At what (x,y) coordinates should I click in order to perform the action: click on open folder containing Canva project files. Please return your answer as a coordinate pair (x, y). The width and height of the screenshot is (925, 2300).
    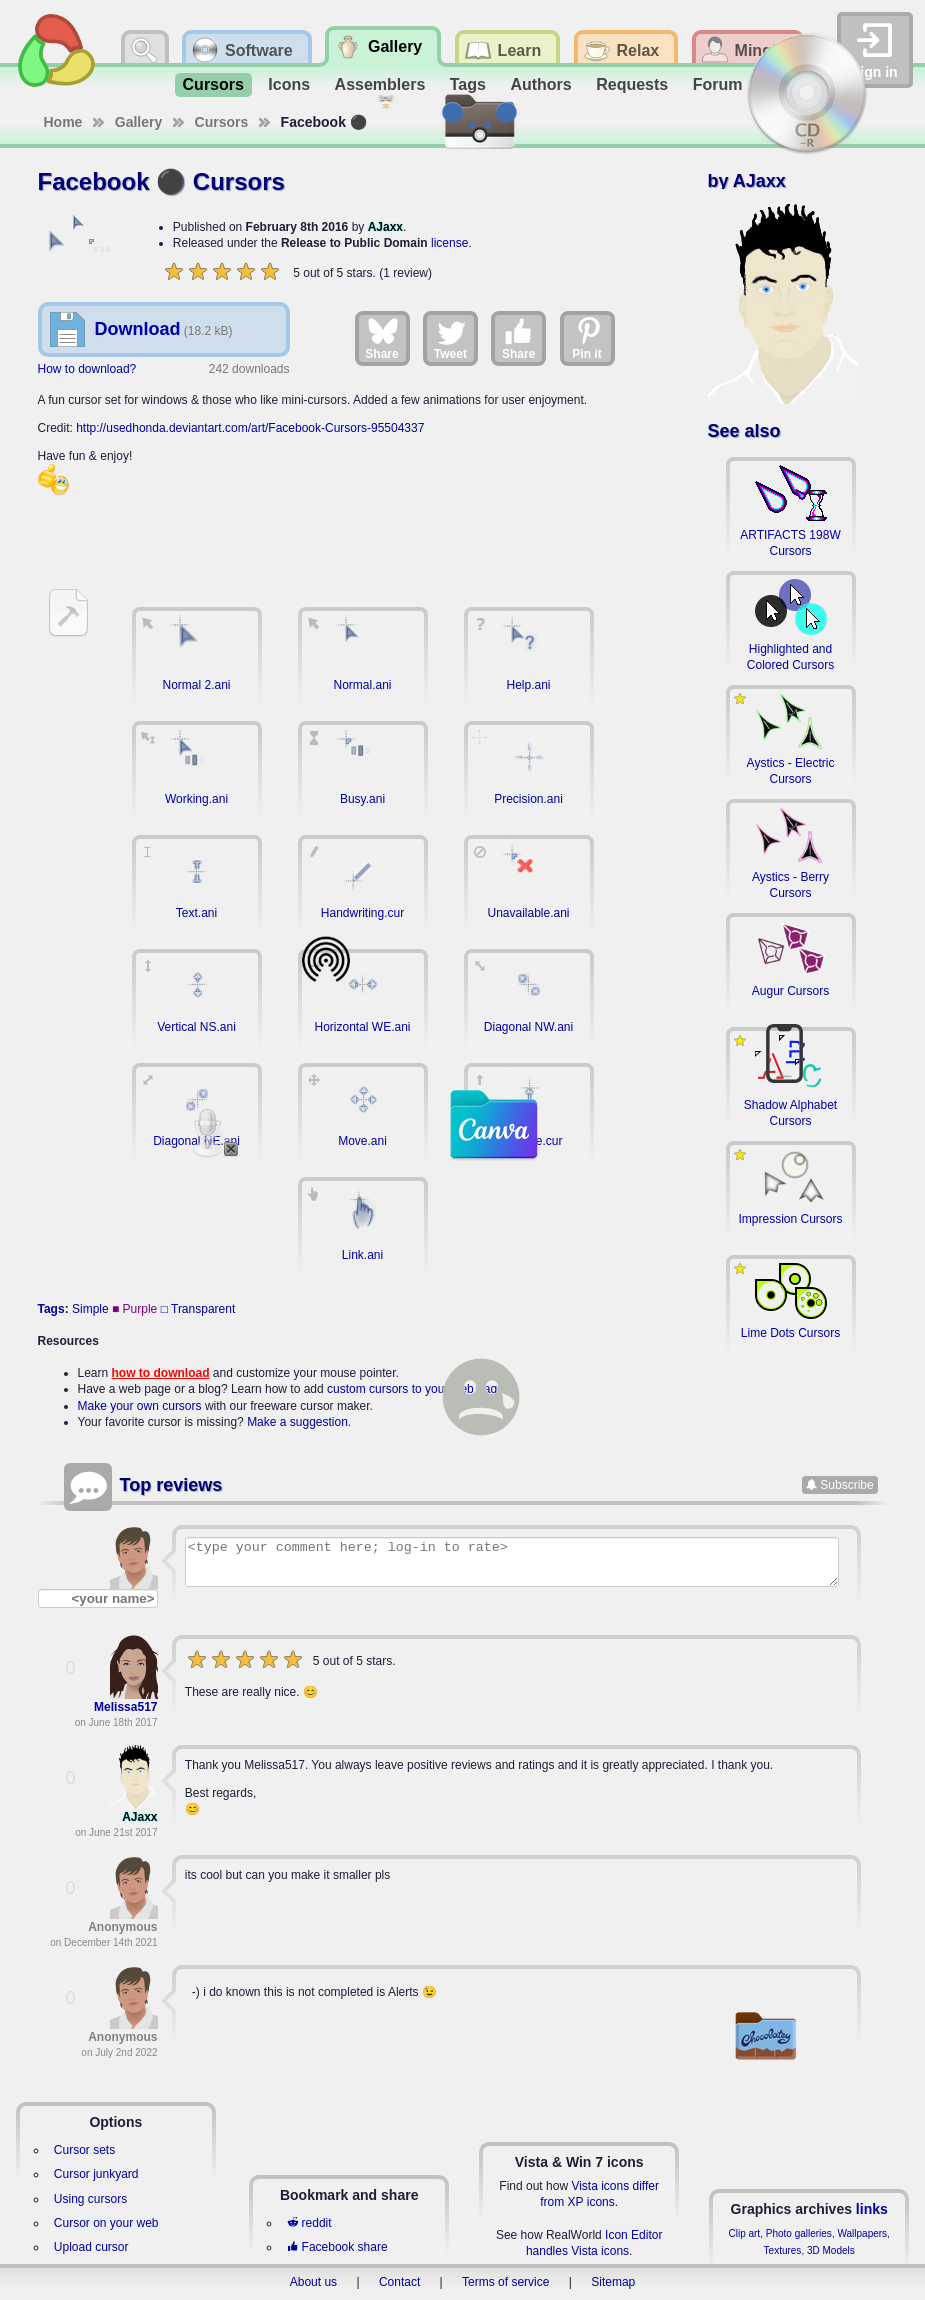
    Looking at the image, I should click on (493, 1126).